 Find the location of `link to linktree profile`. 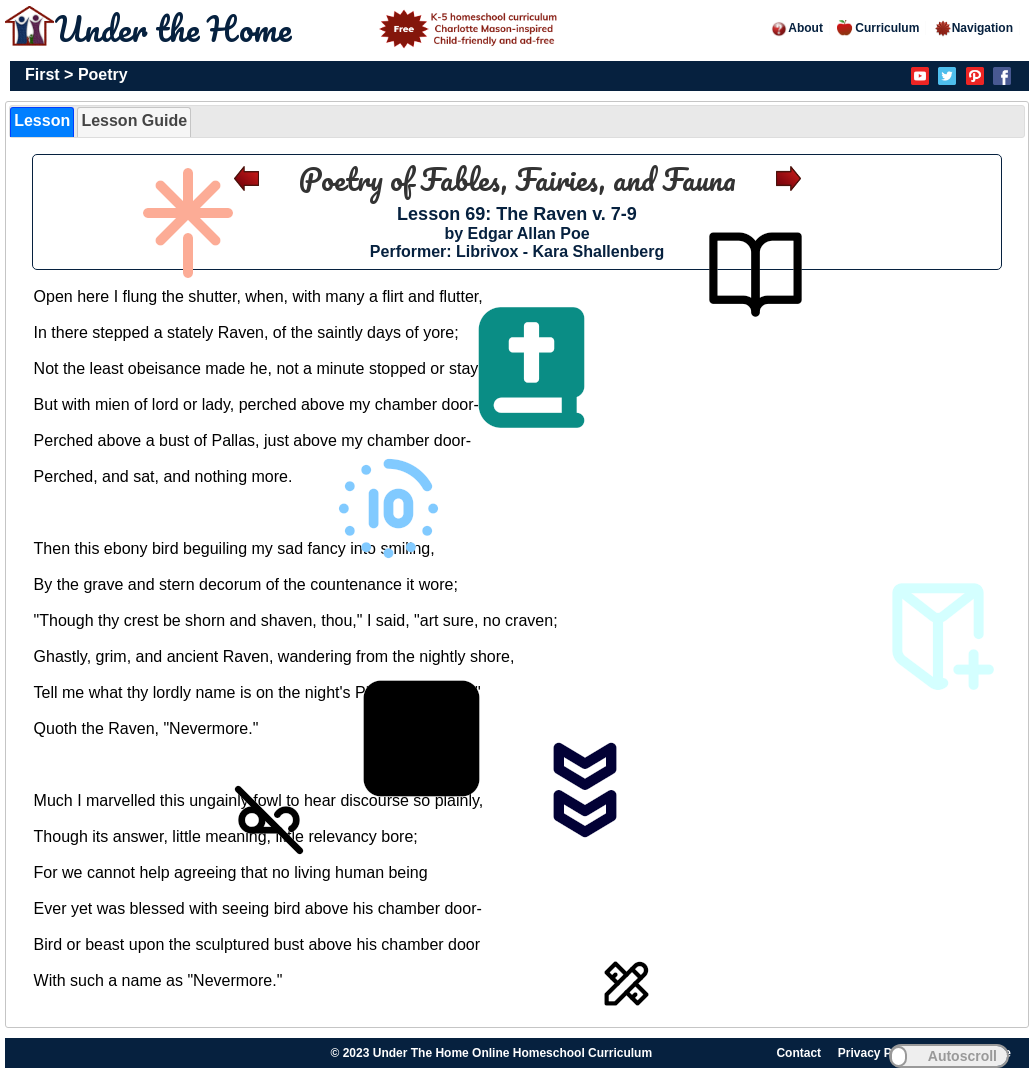

link to linktree profile is located at coordinates (188, 223).